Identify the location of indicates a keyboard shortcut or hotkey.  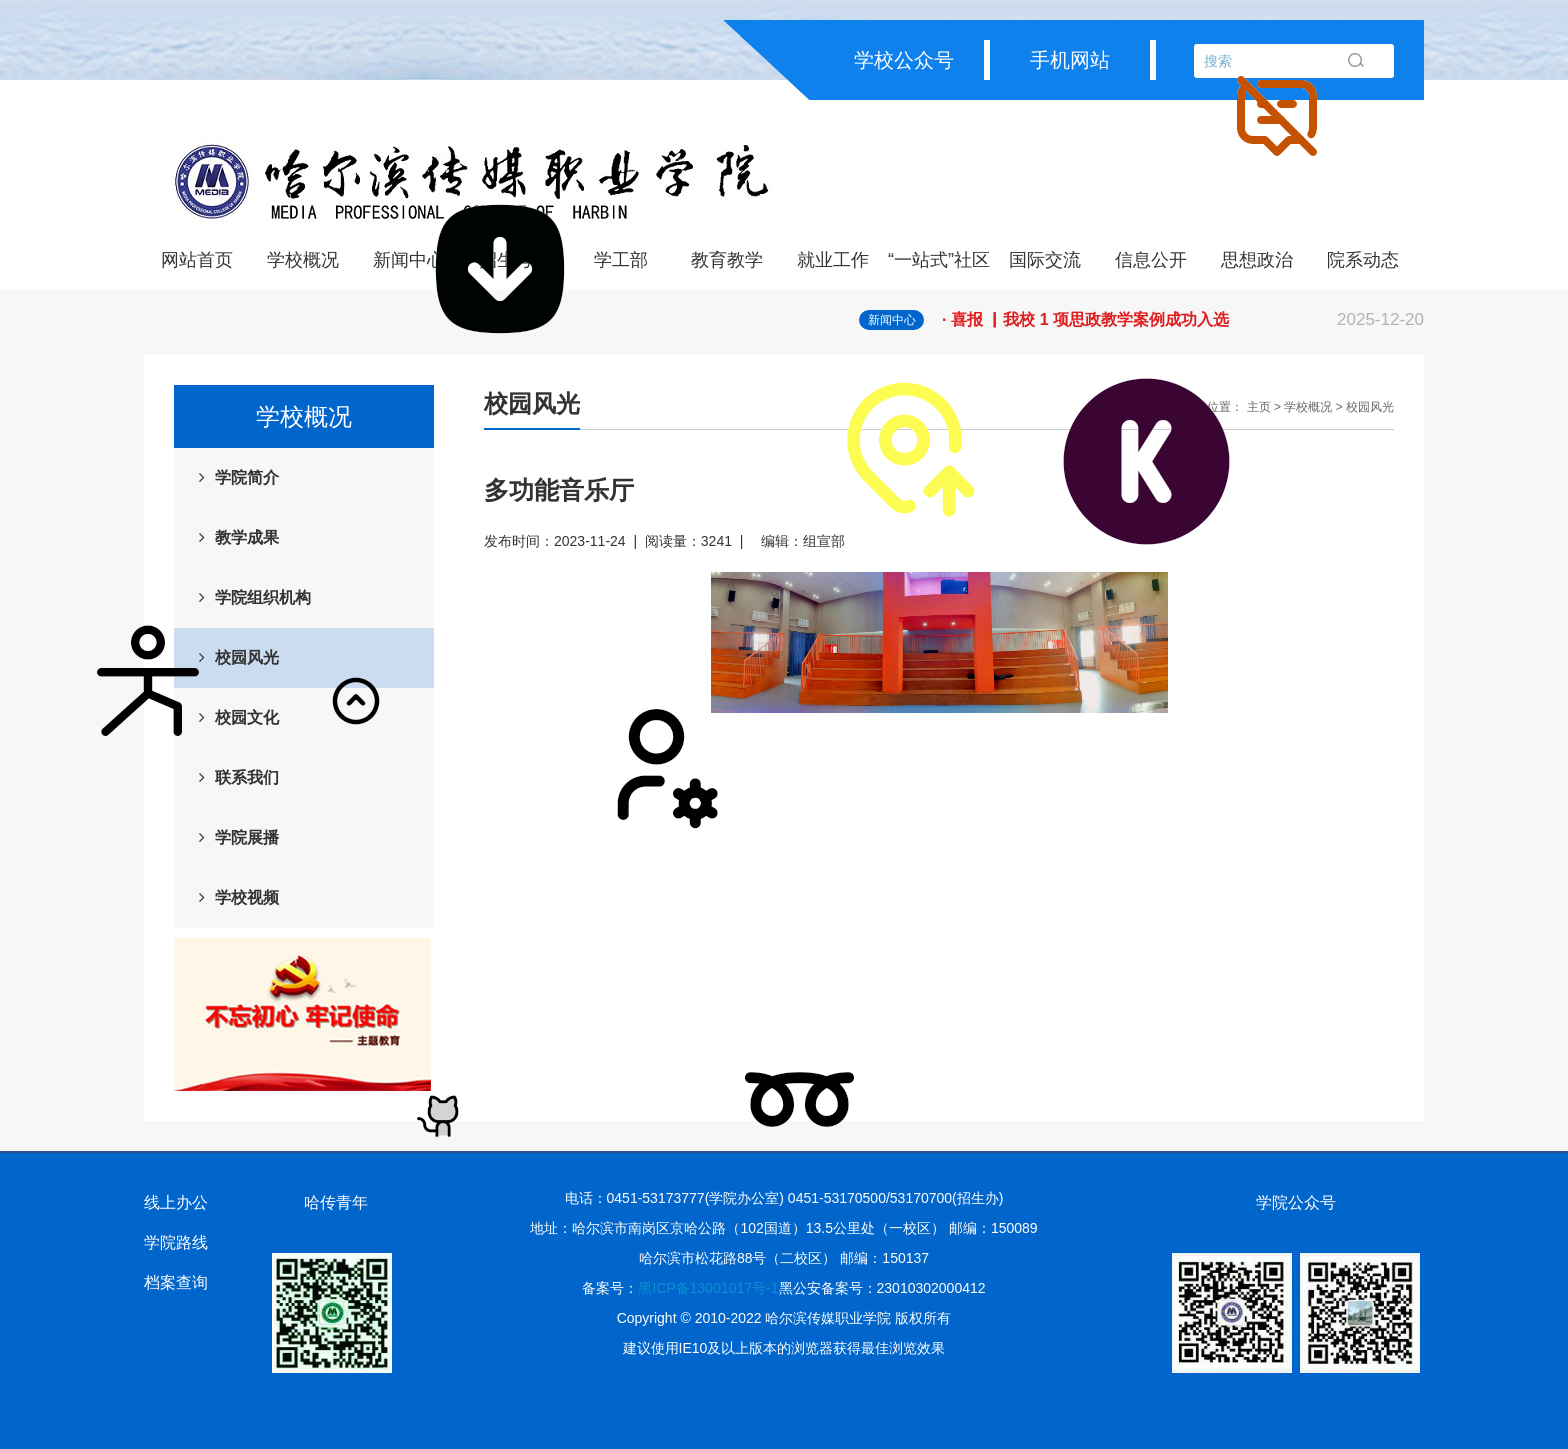
(1146, 461).